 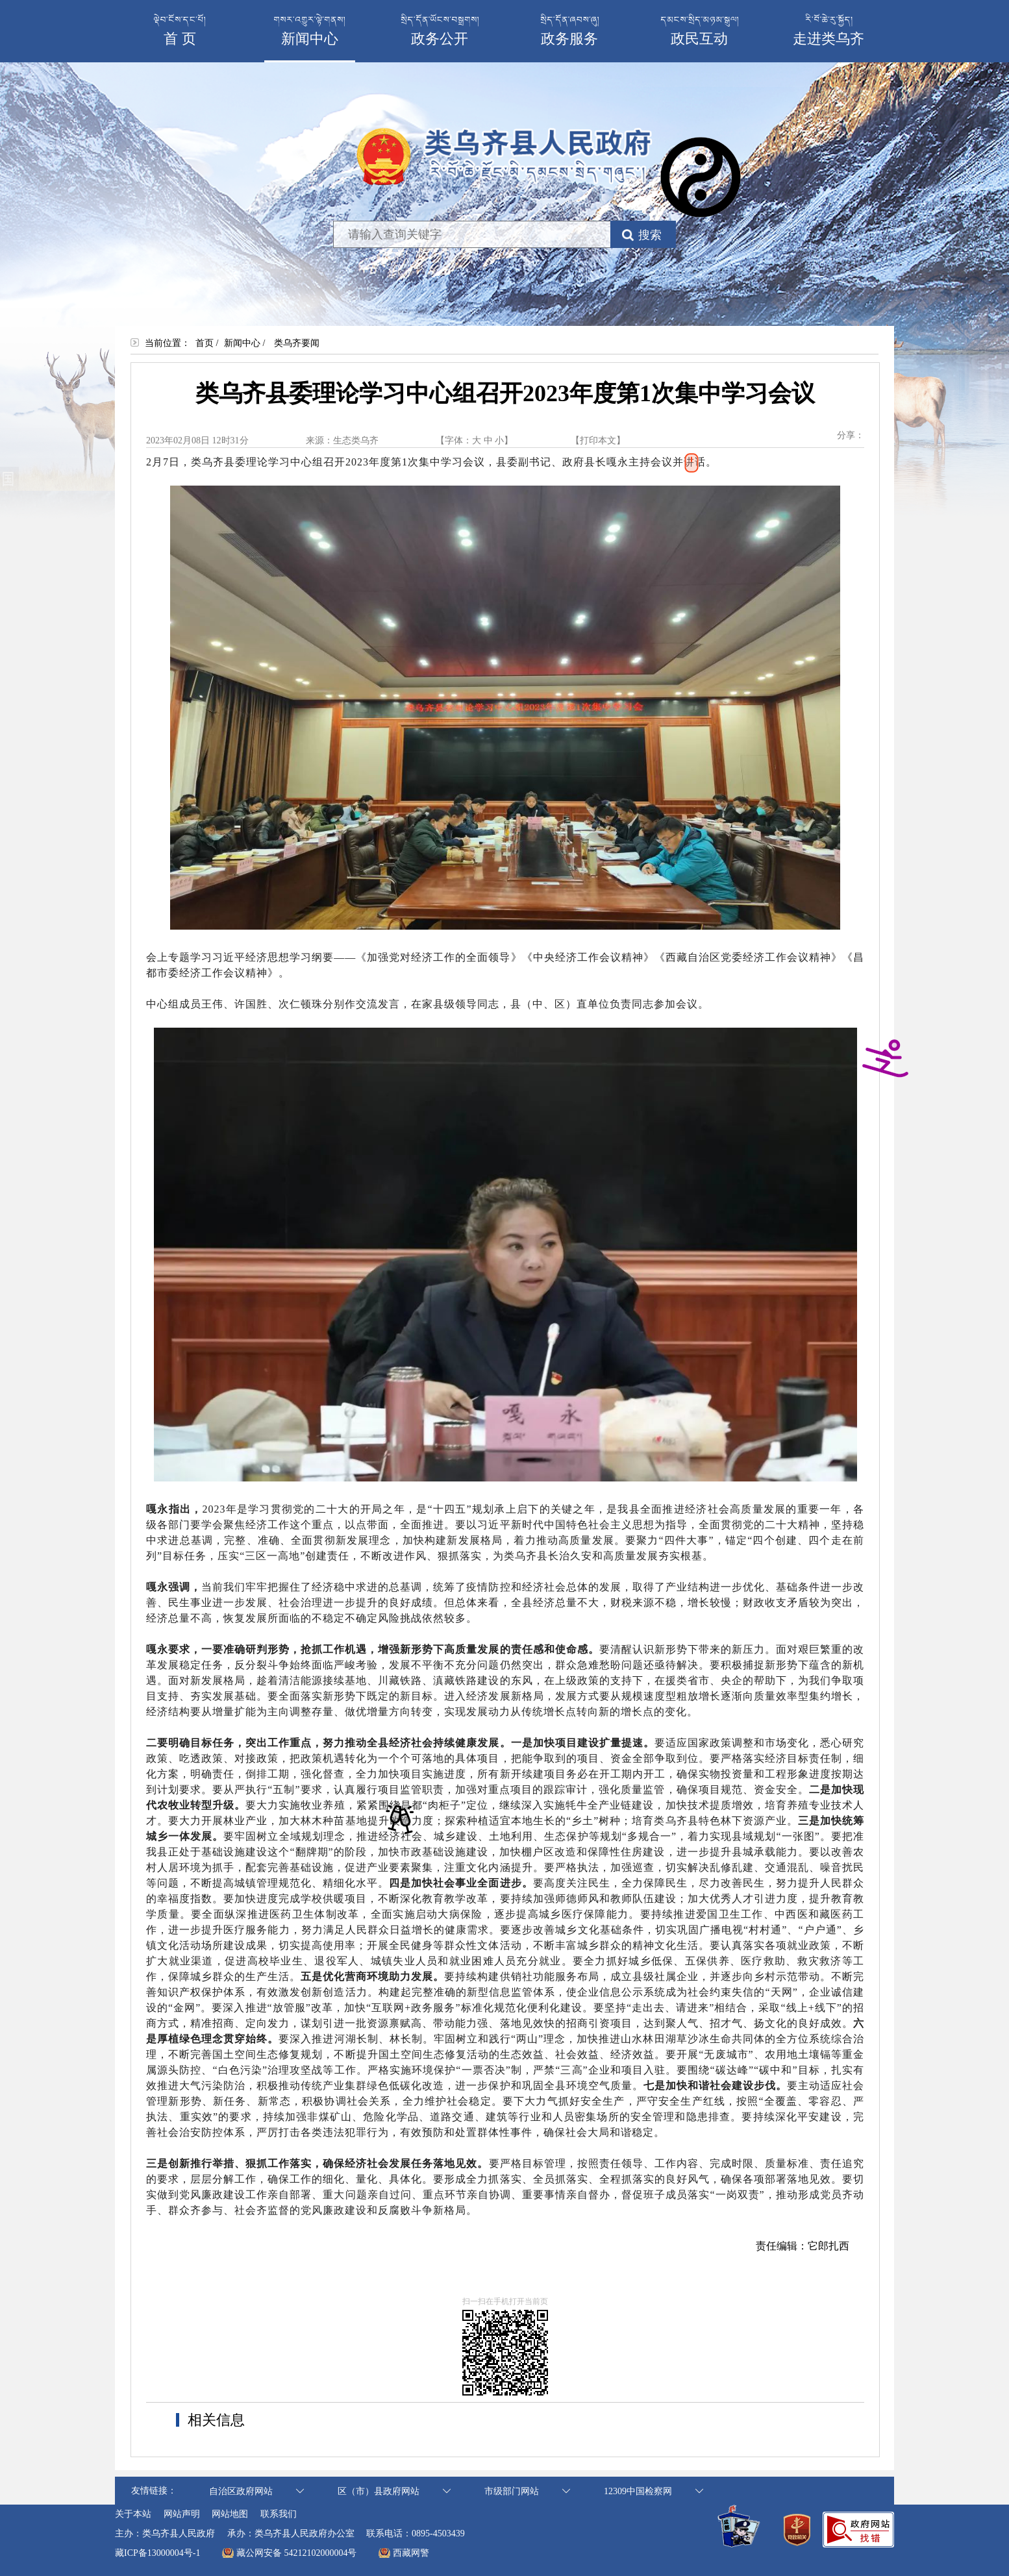 What do you see at coordinates (701, 177) in the screenshot?
I see `toggle balance or harmony mode` at bounding box center [701, 177].